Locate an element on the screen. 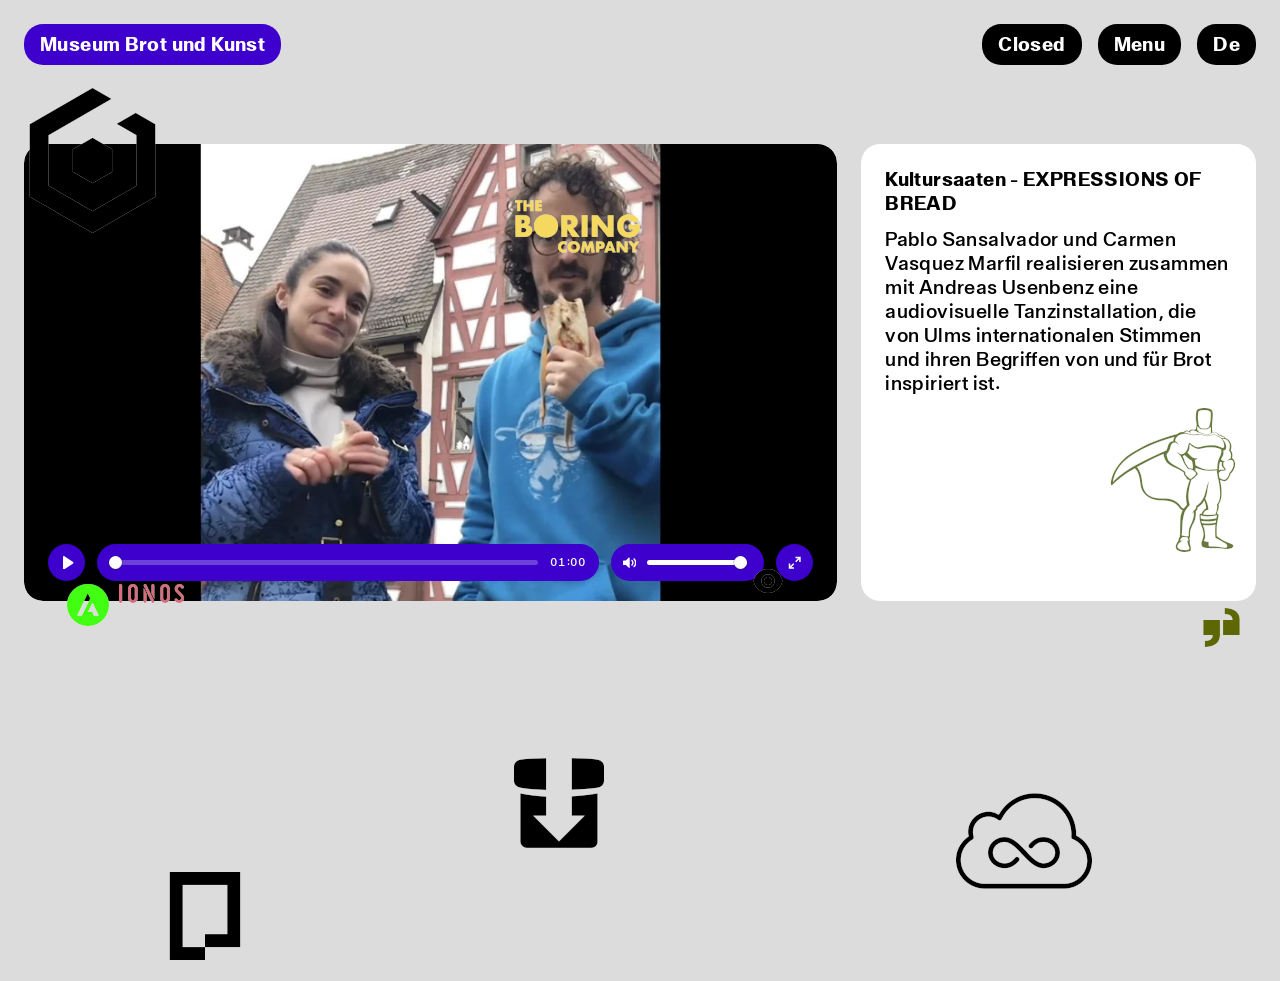  open JSFiddle code playground is located at coordinates (1024, 841).